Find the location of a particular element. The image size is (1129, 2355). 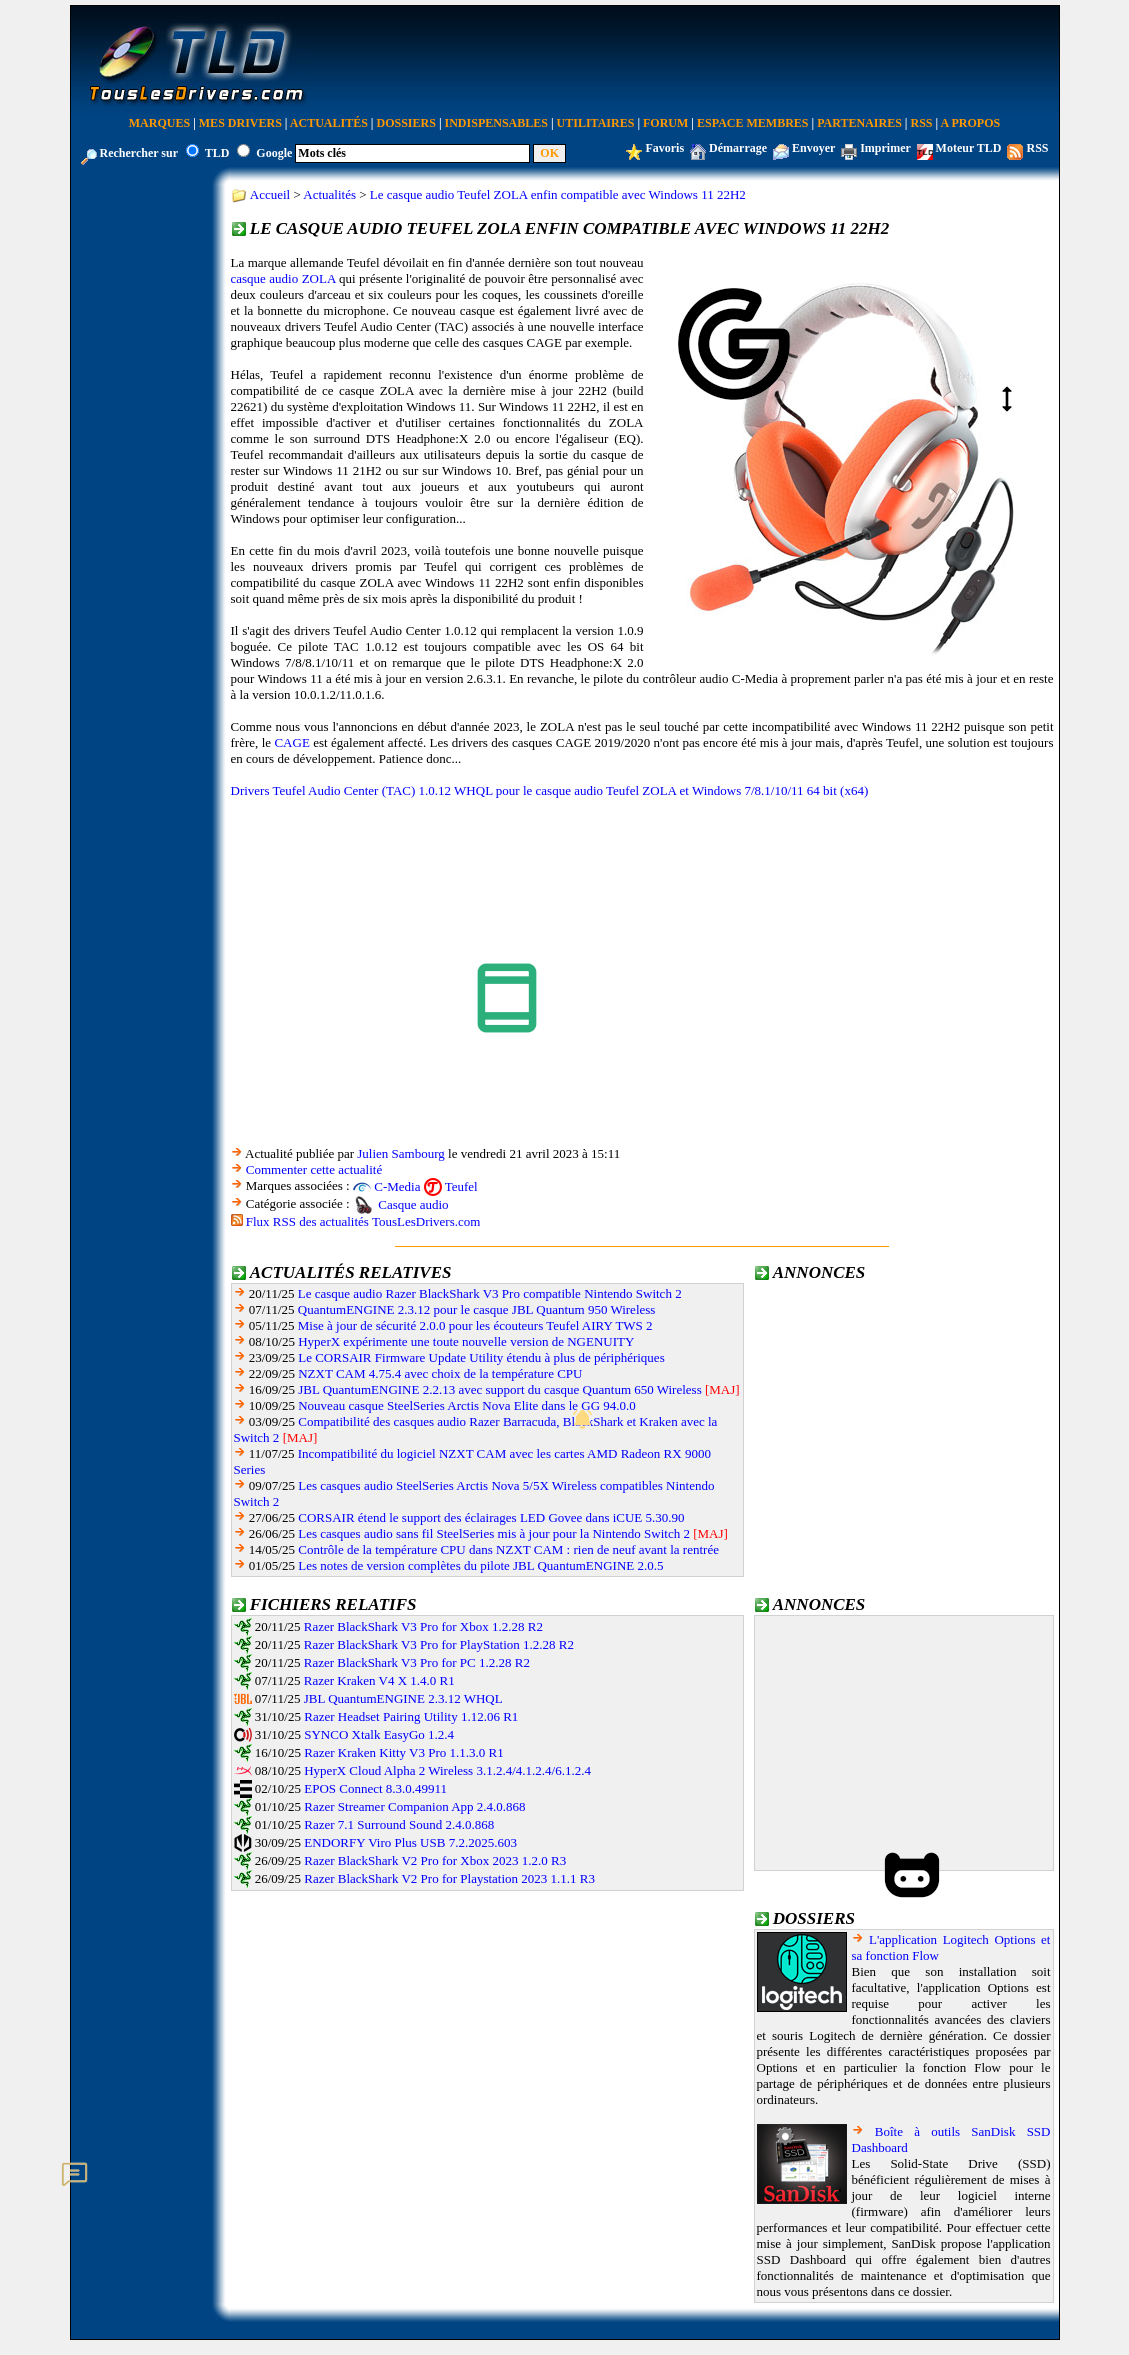

finn the human character icon from adventure time is located at coordinates (912, 1874).